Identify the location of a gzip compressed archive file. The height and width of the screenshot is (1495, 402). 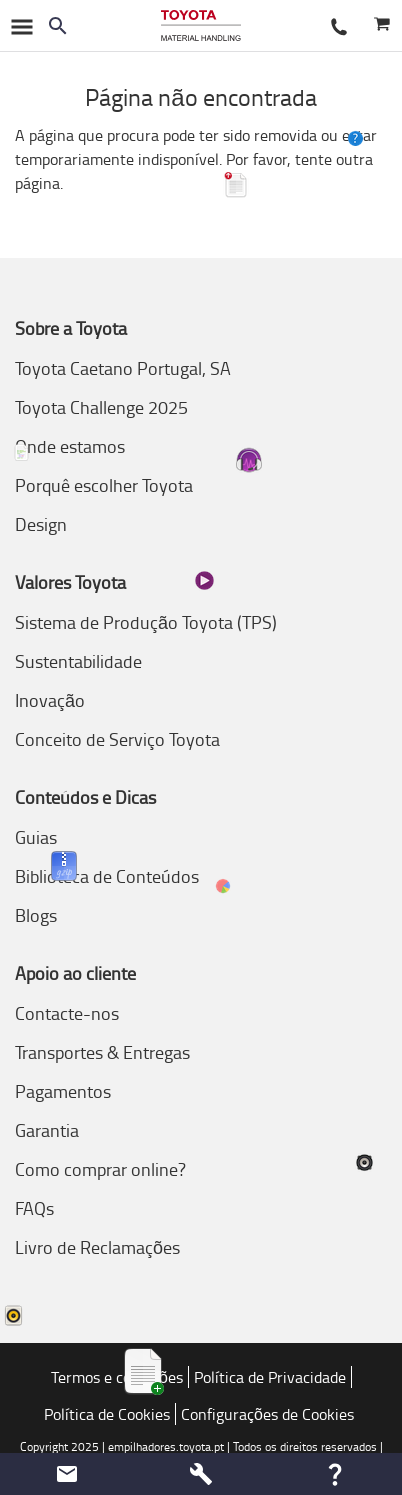
(64, 866).